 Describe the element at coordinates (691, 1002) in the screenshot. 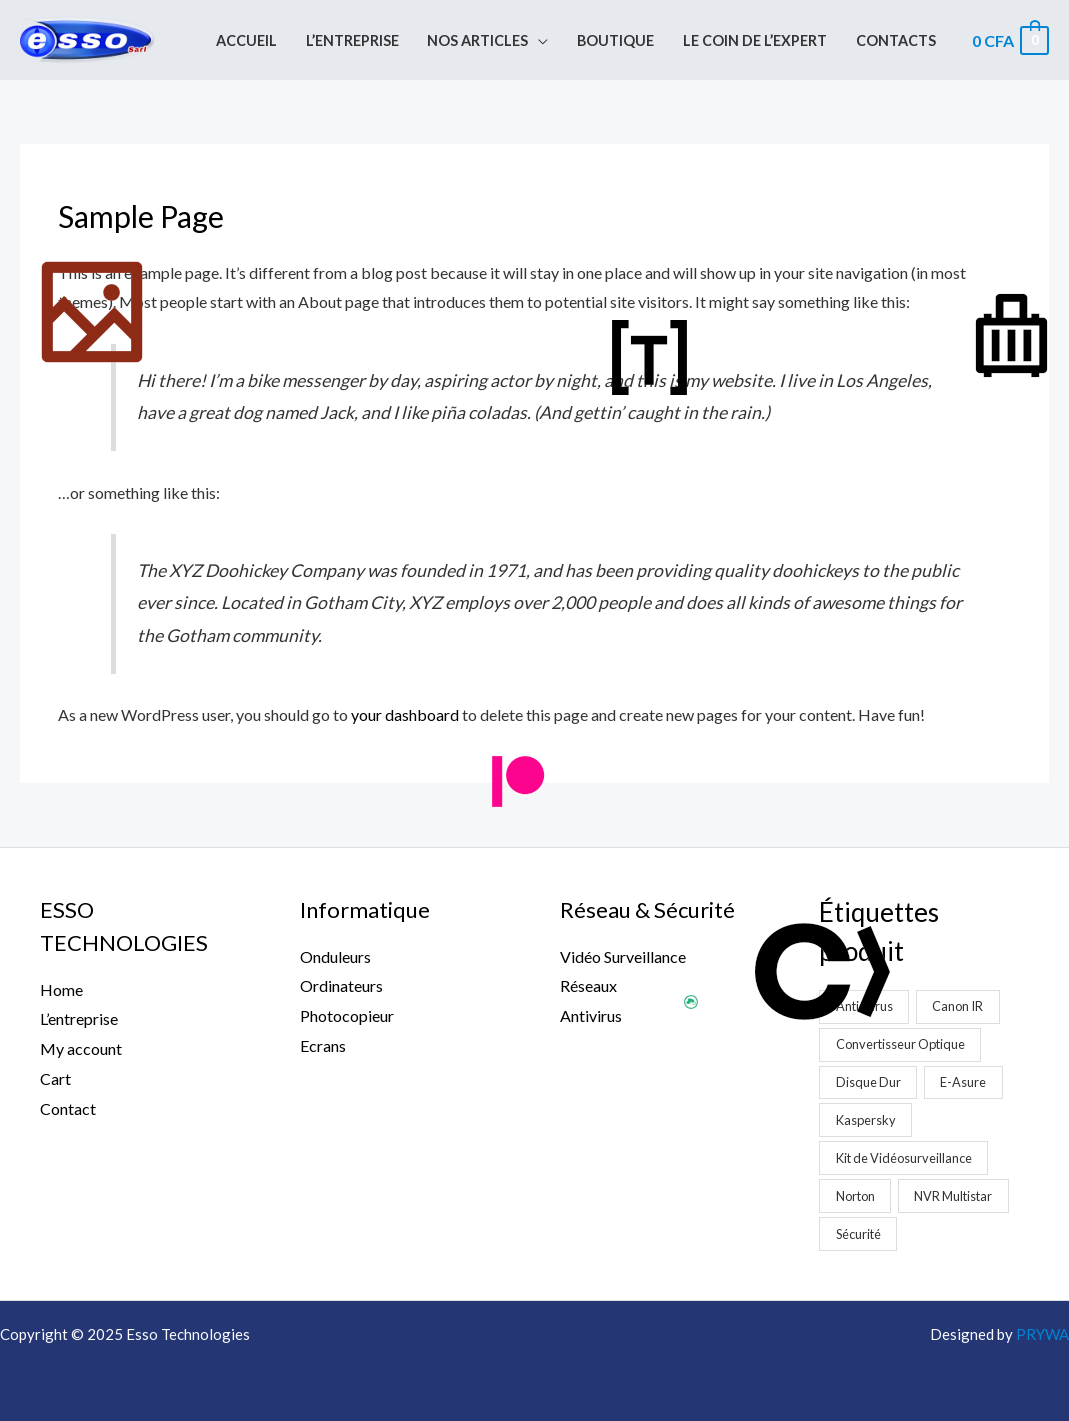

I see `indicates content is licensed for remixing` at that location.